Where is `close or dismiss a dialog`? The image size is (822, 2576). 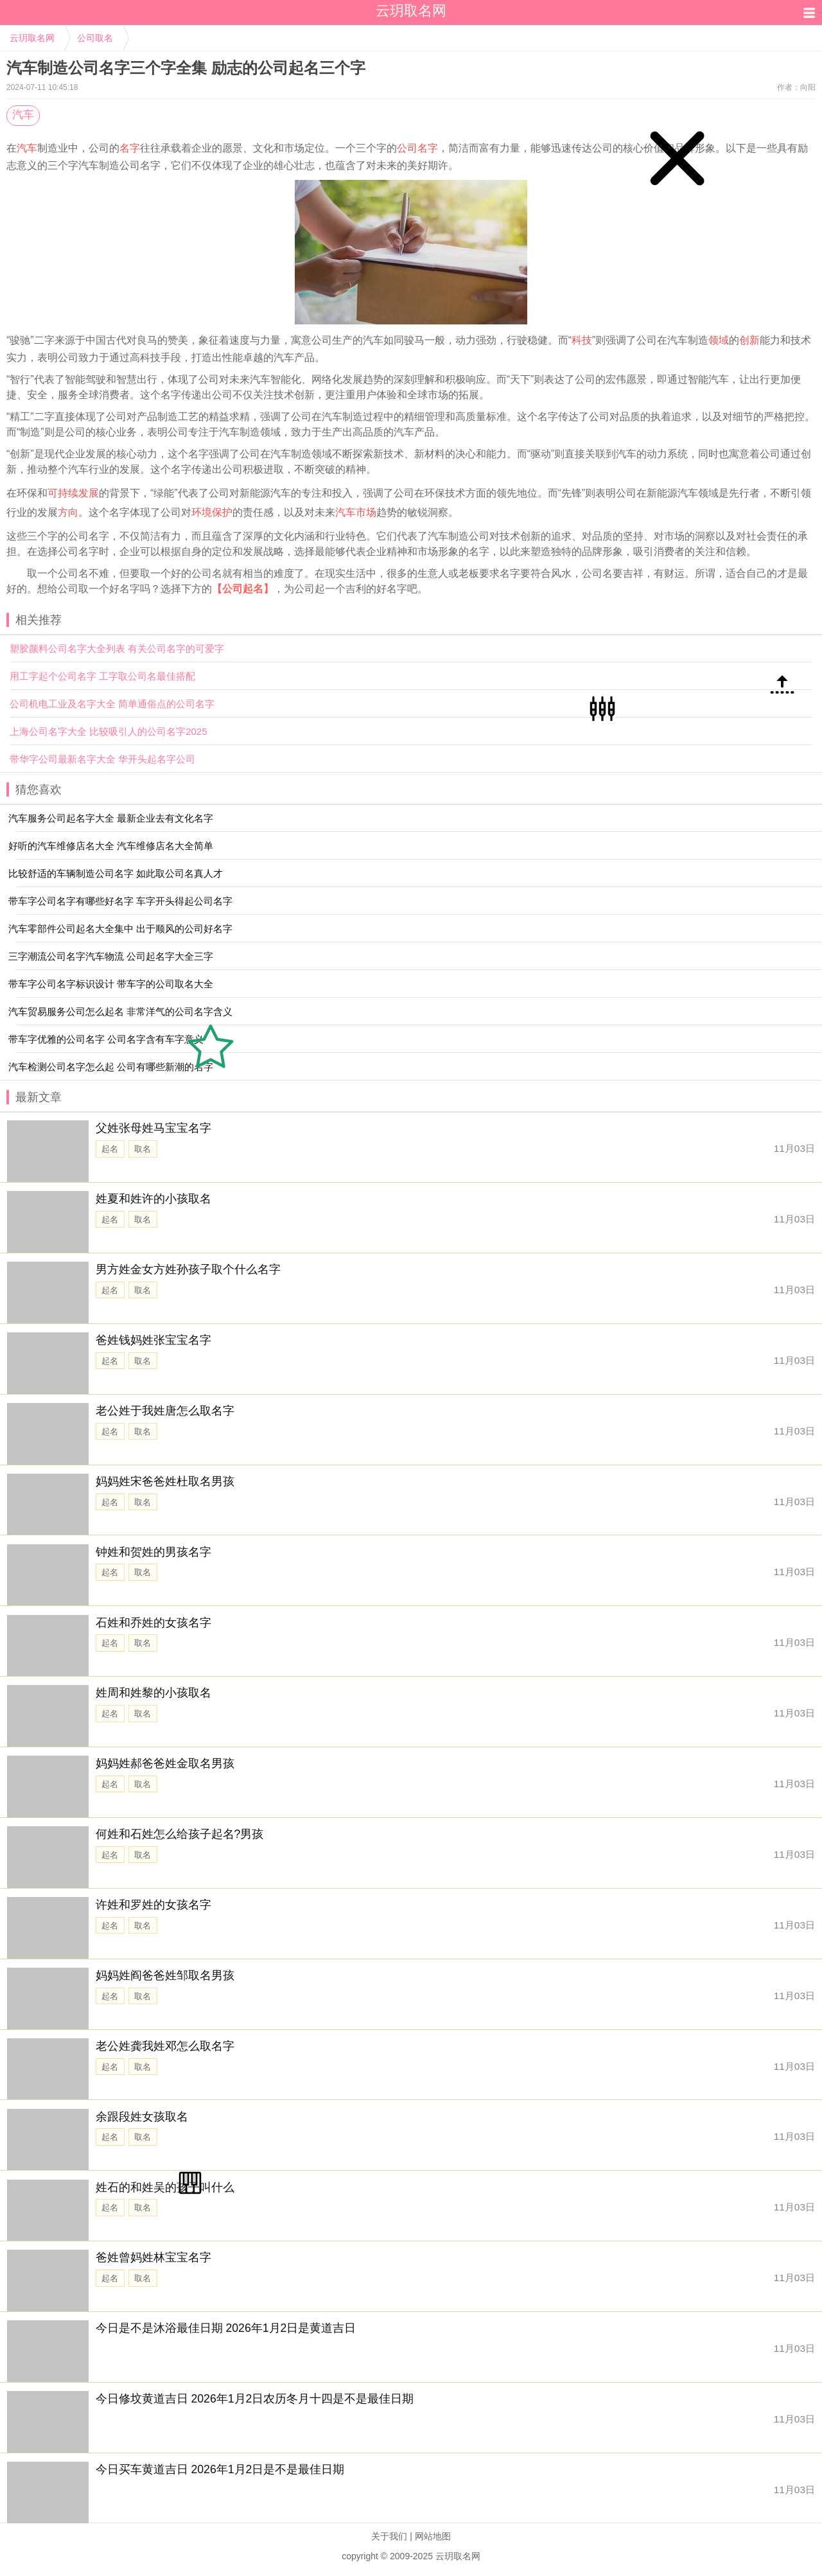 close or dismiss a dialog is located at coordinates (677, 158).